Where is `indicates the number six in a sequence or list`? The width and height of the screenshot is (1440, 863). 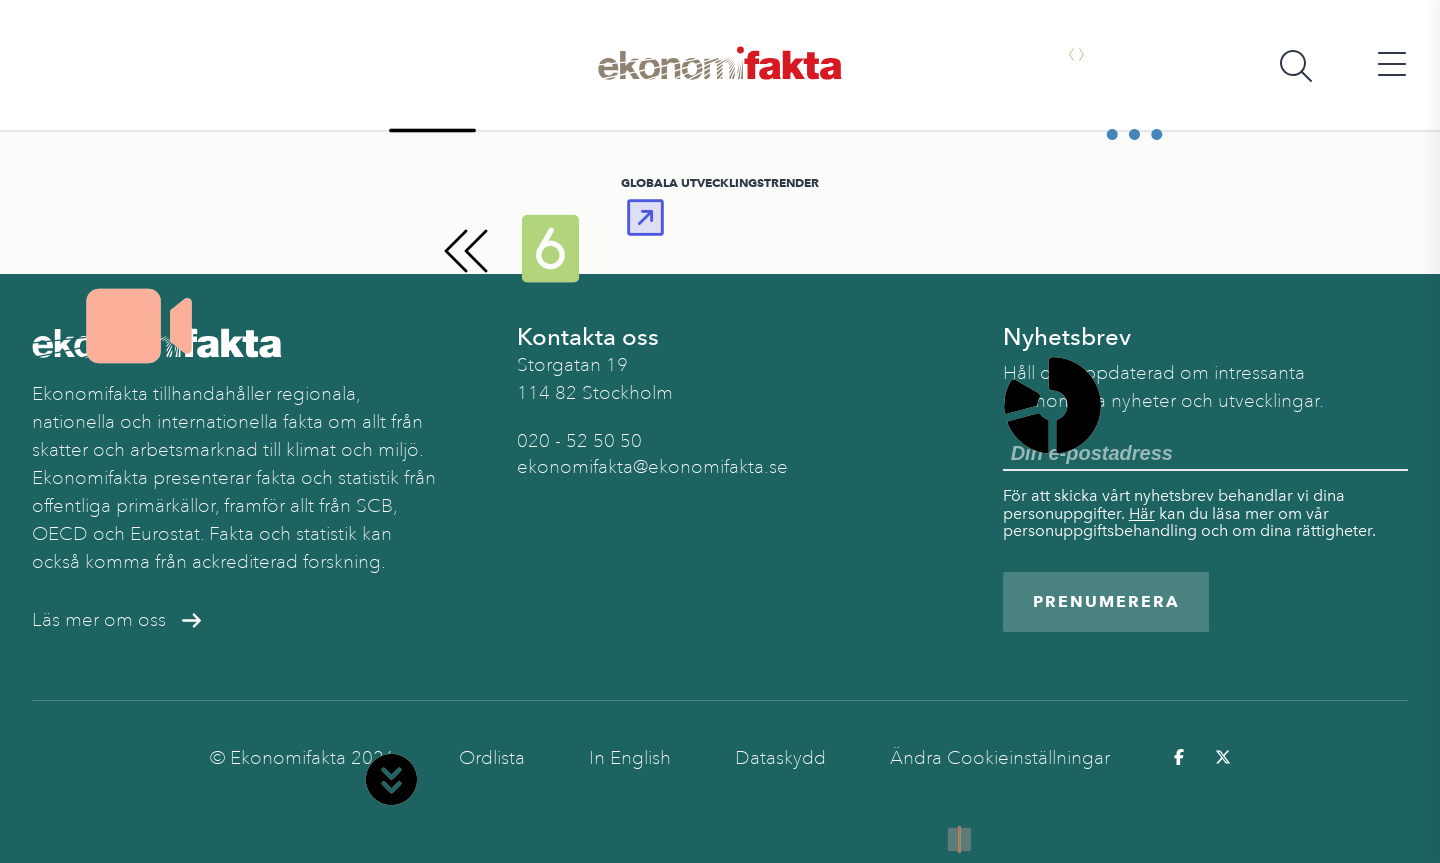
indicates the number six in a sequence or list is located at coordinates (550, 248).